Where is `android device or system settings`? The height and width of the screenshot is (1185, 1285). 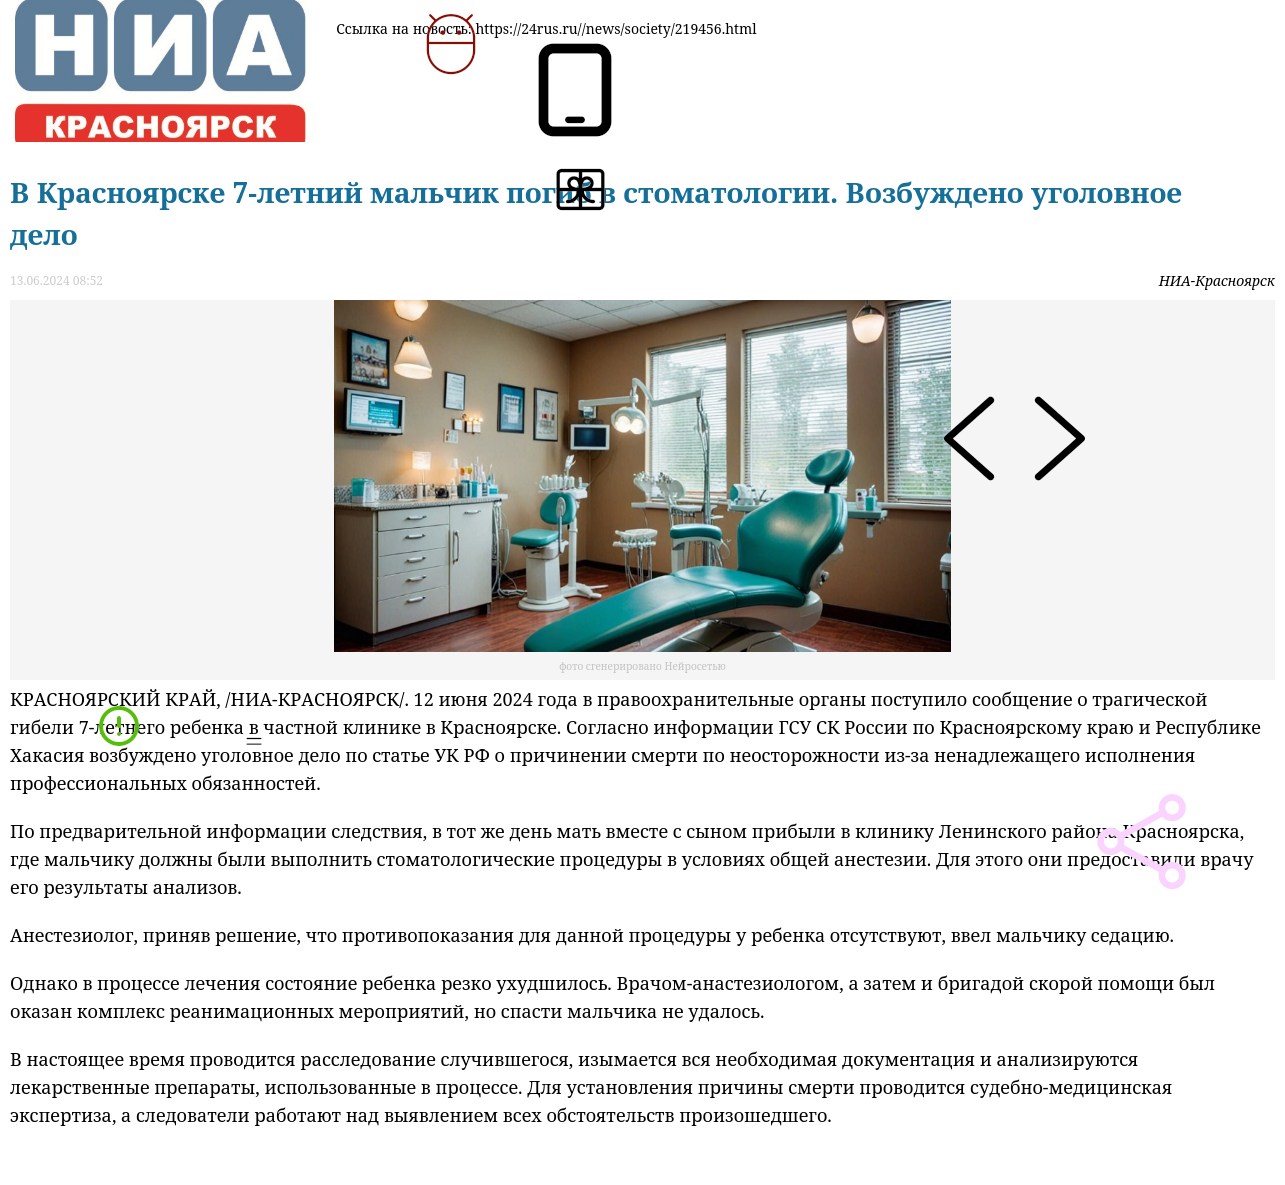 android device or system settings is located at coordinates (451, 43).